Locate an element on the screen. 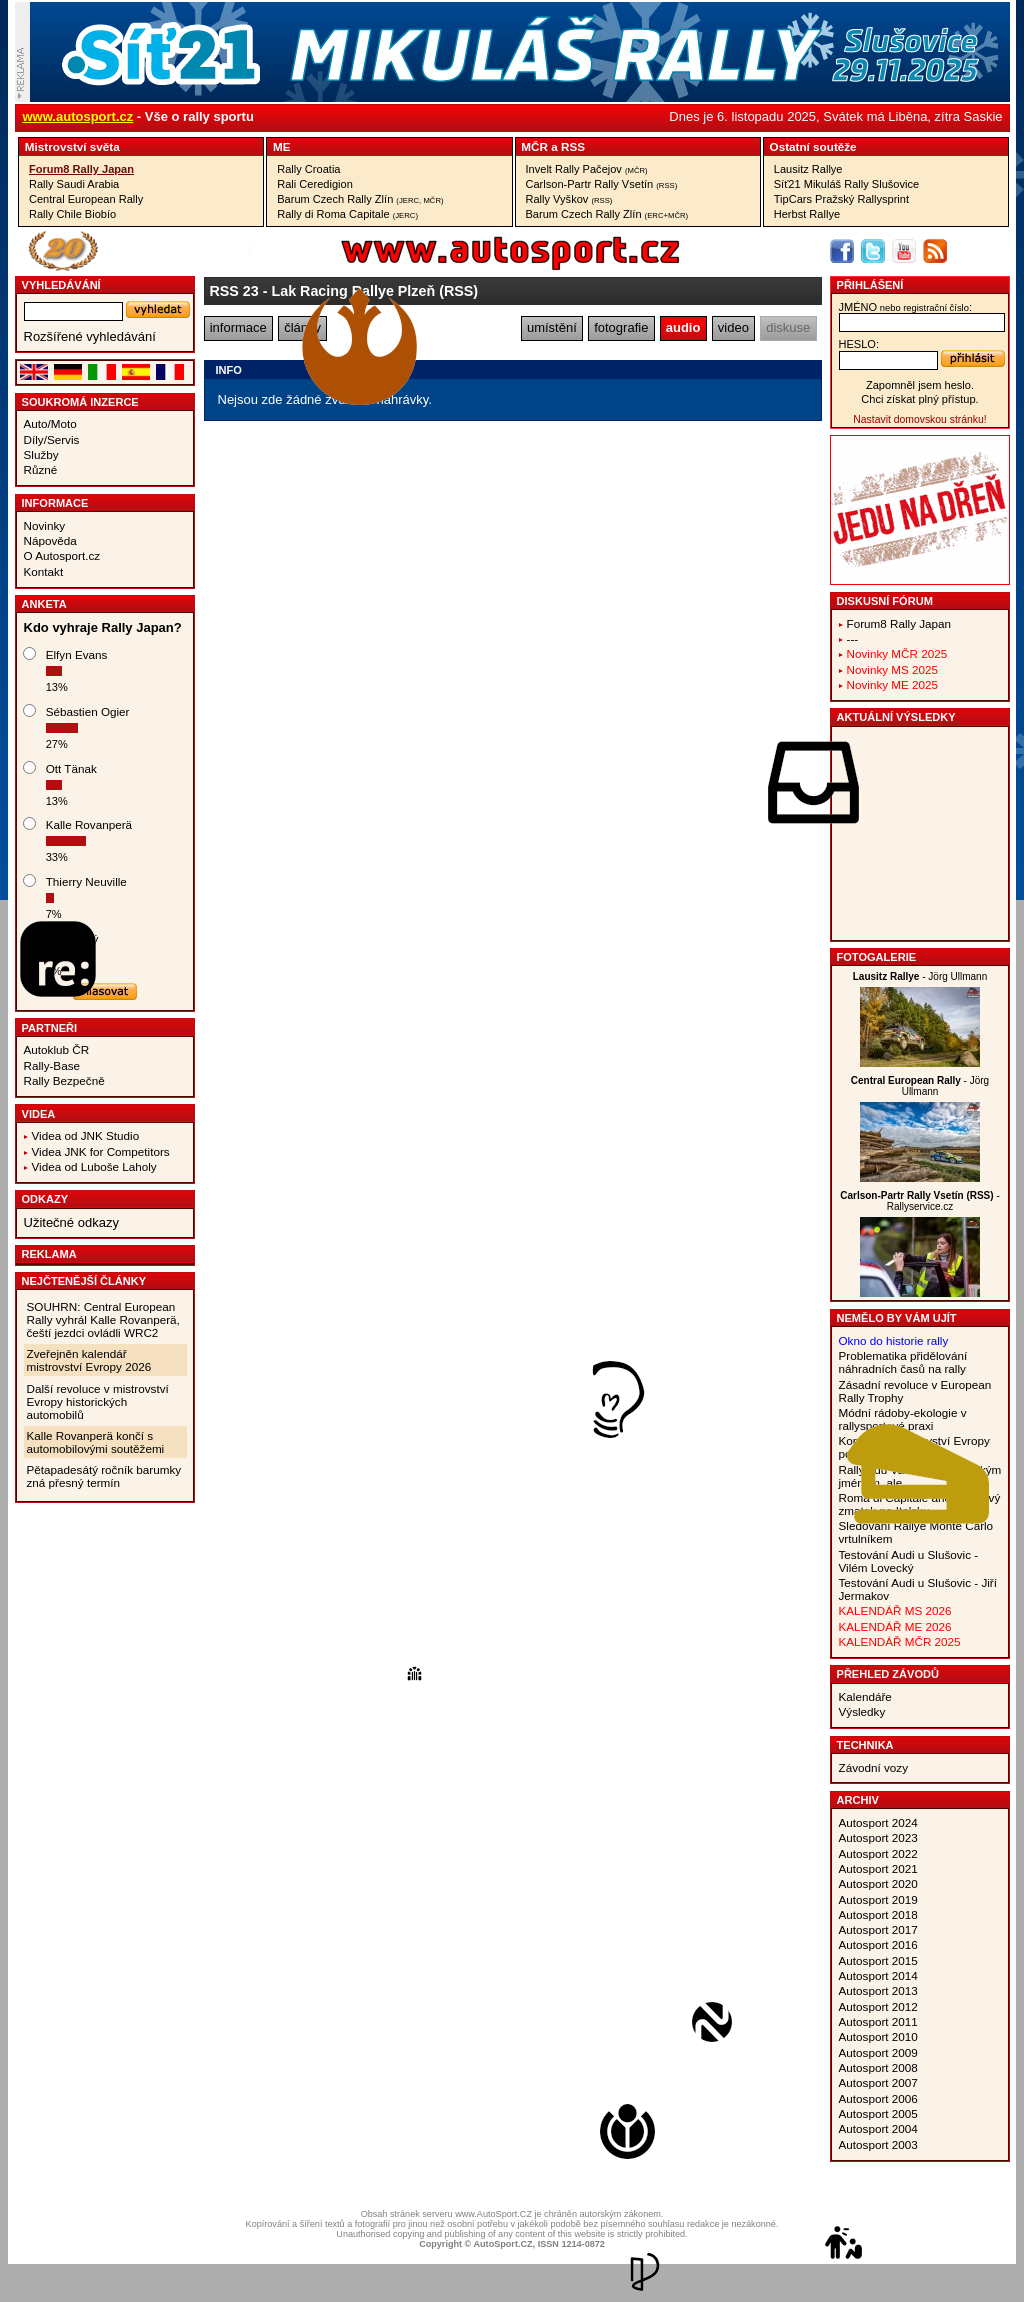  replyd app logo is located at coordinates (58, 959).